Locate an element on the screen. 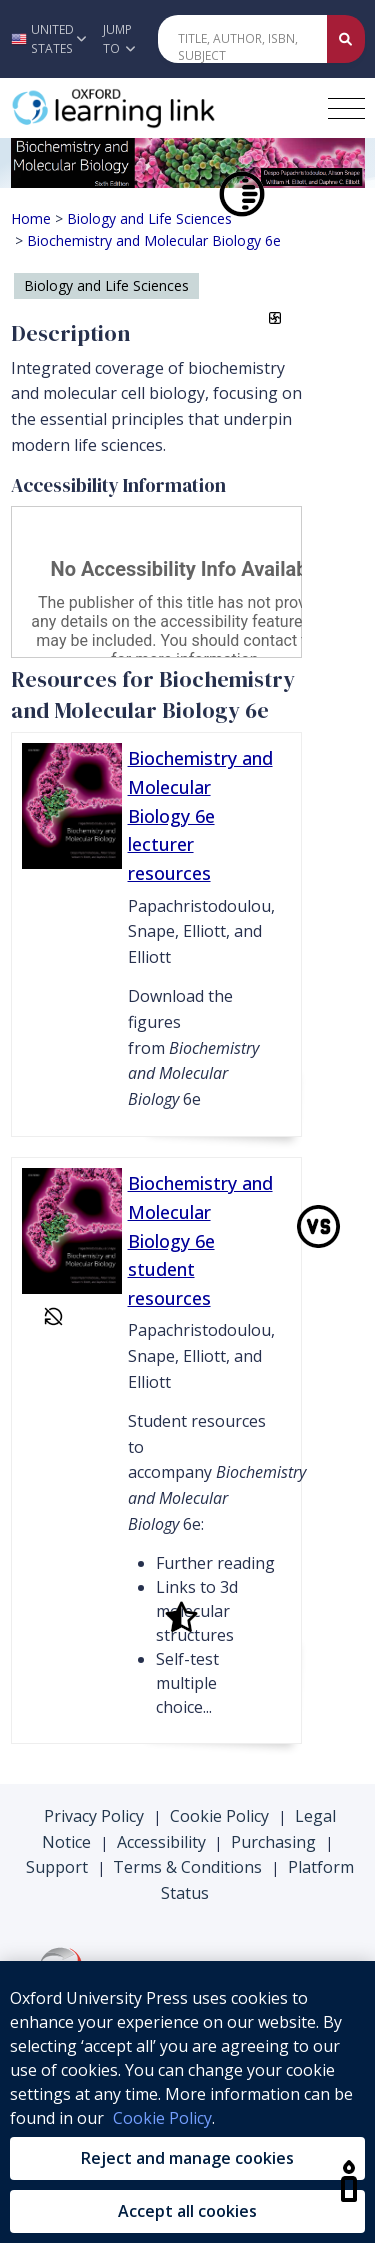 The image size is (375, 2243). access candle or ambient lighting settings is located at coordinates (349, 2182).